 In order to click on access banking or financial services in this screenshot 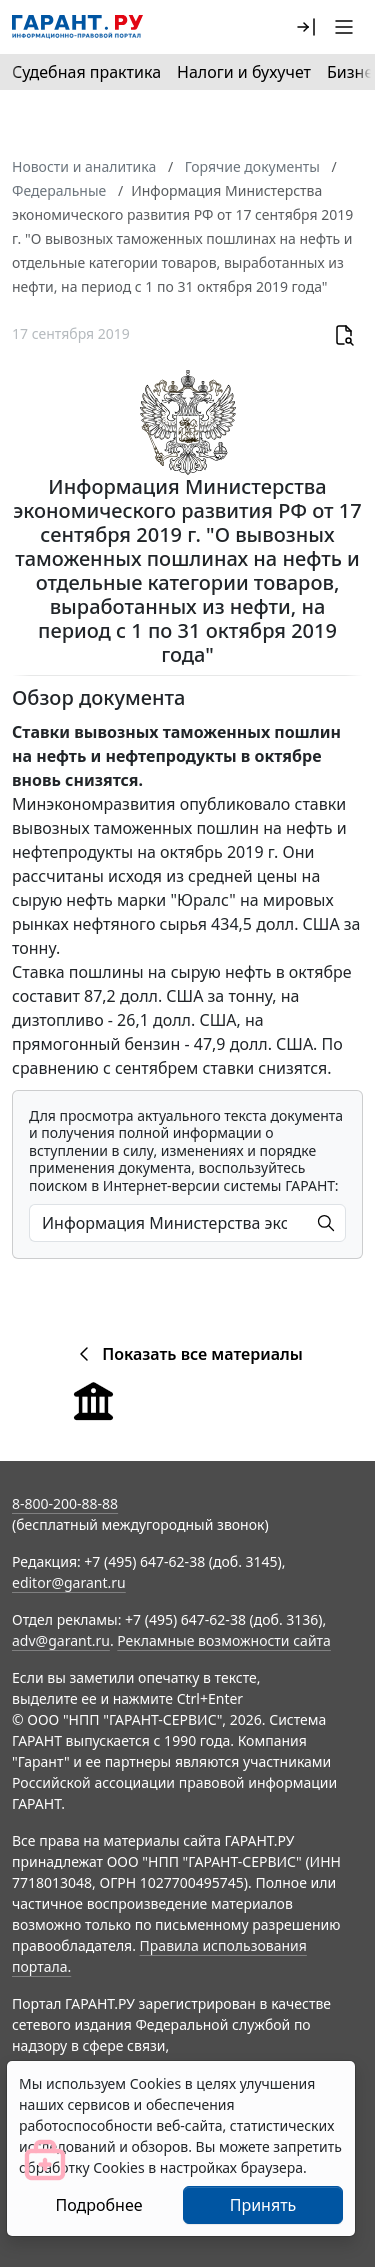, I will do `click(93, 1400)`.